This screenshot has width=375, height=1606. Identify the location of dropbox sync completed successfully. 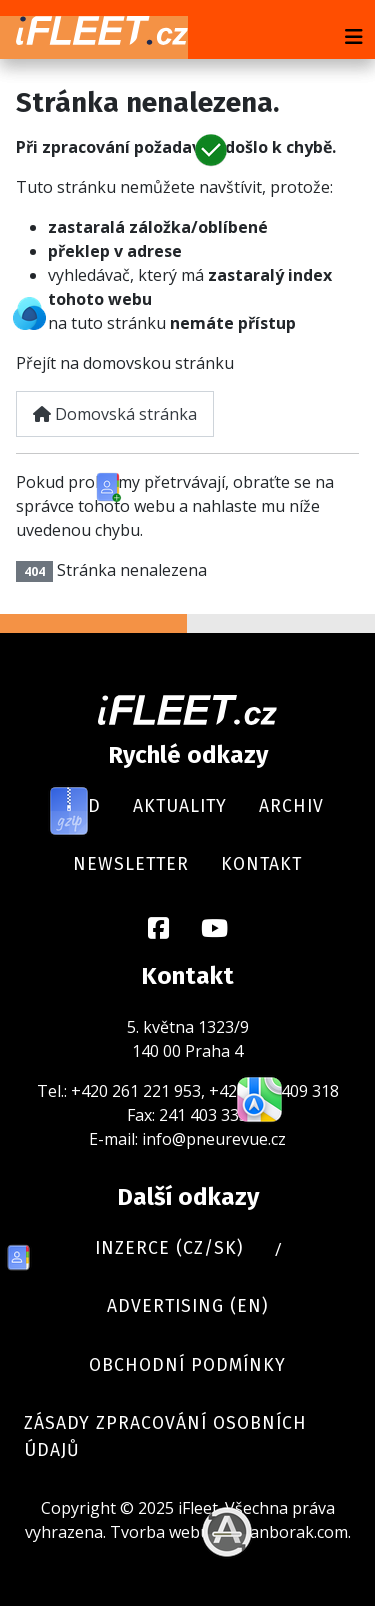
(211, 150).